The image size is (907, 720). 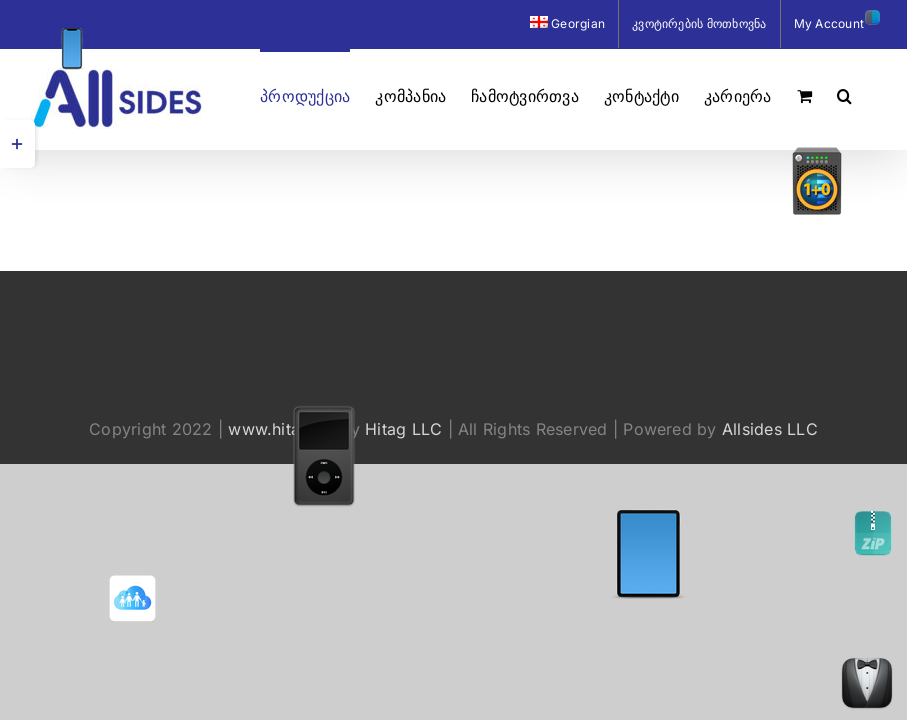 What do you see at coordinates (648, 554) in the screenshot?
I see `iPad Air device icon` at bounding box center [648, 554].